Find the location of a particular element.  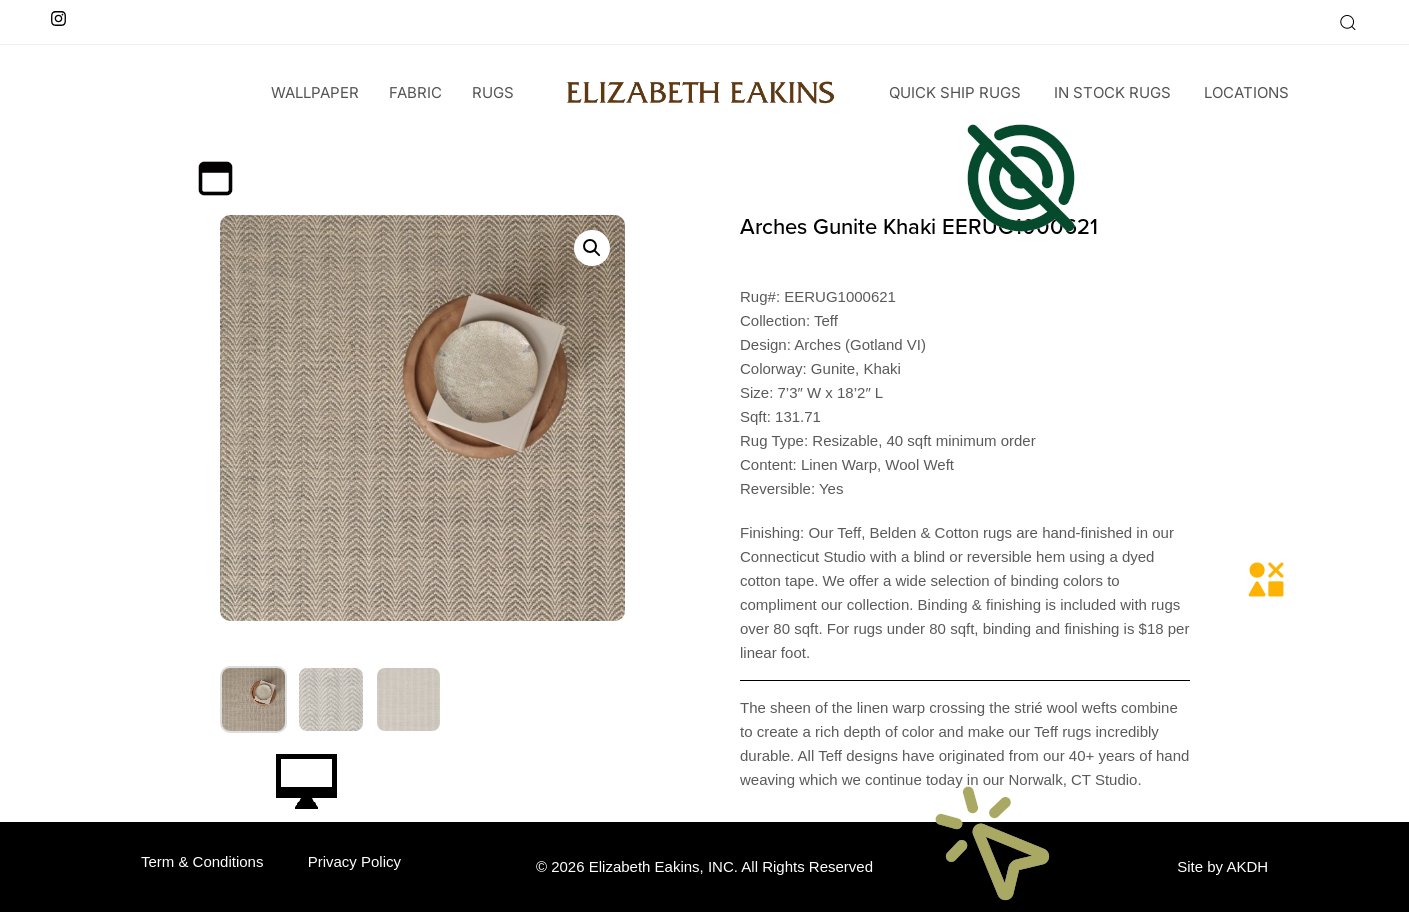

disable targeting or tracking is located at coordinates (1021, 178).